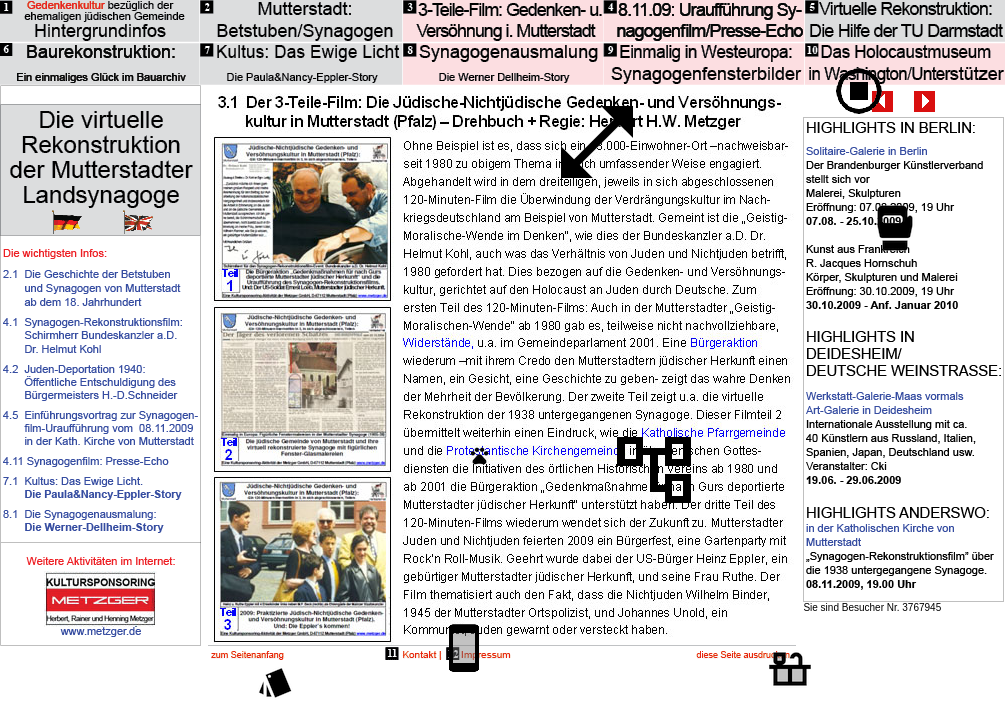 Image resolution: width=1005 pixels, height=720 pixels. Describe the element at coordinates (275, 682) in the screenshot. I see `apply a style or theme to content` at that location.